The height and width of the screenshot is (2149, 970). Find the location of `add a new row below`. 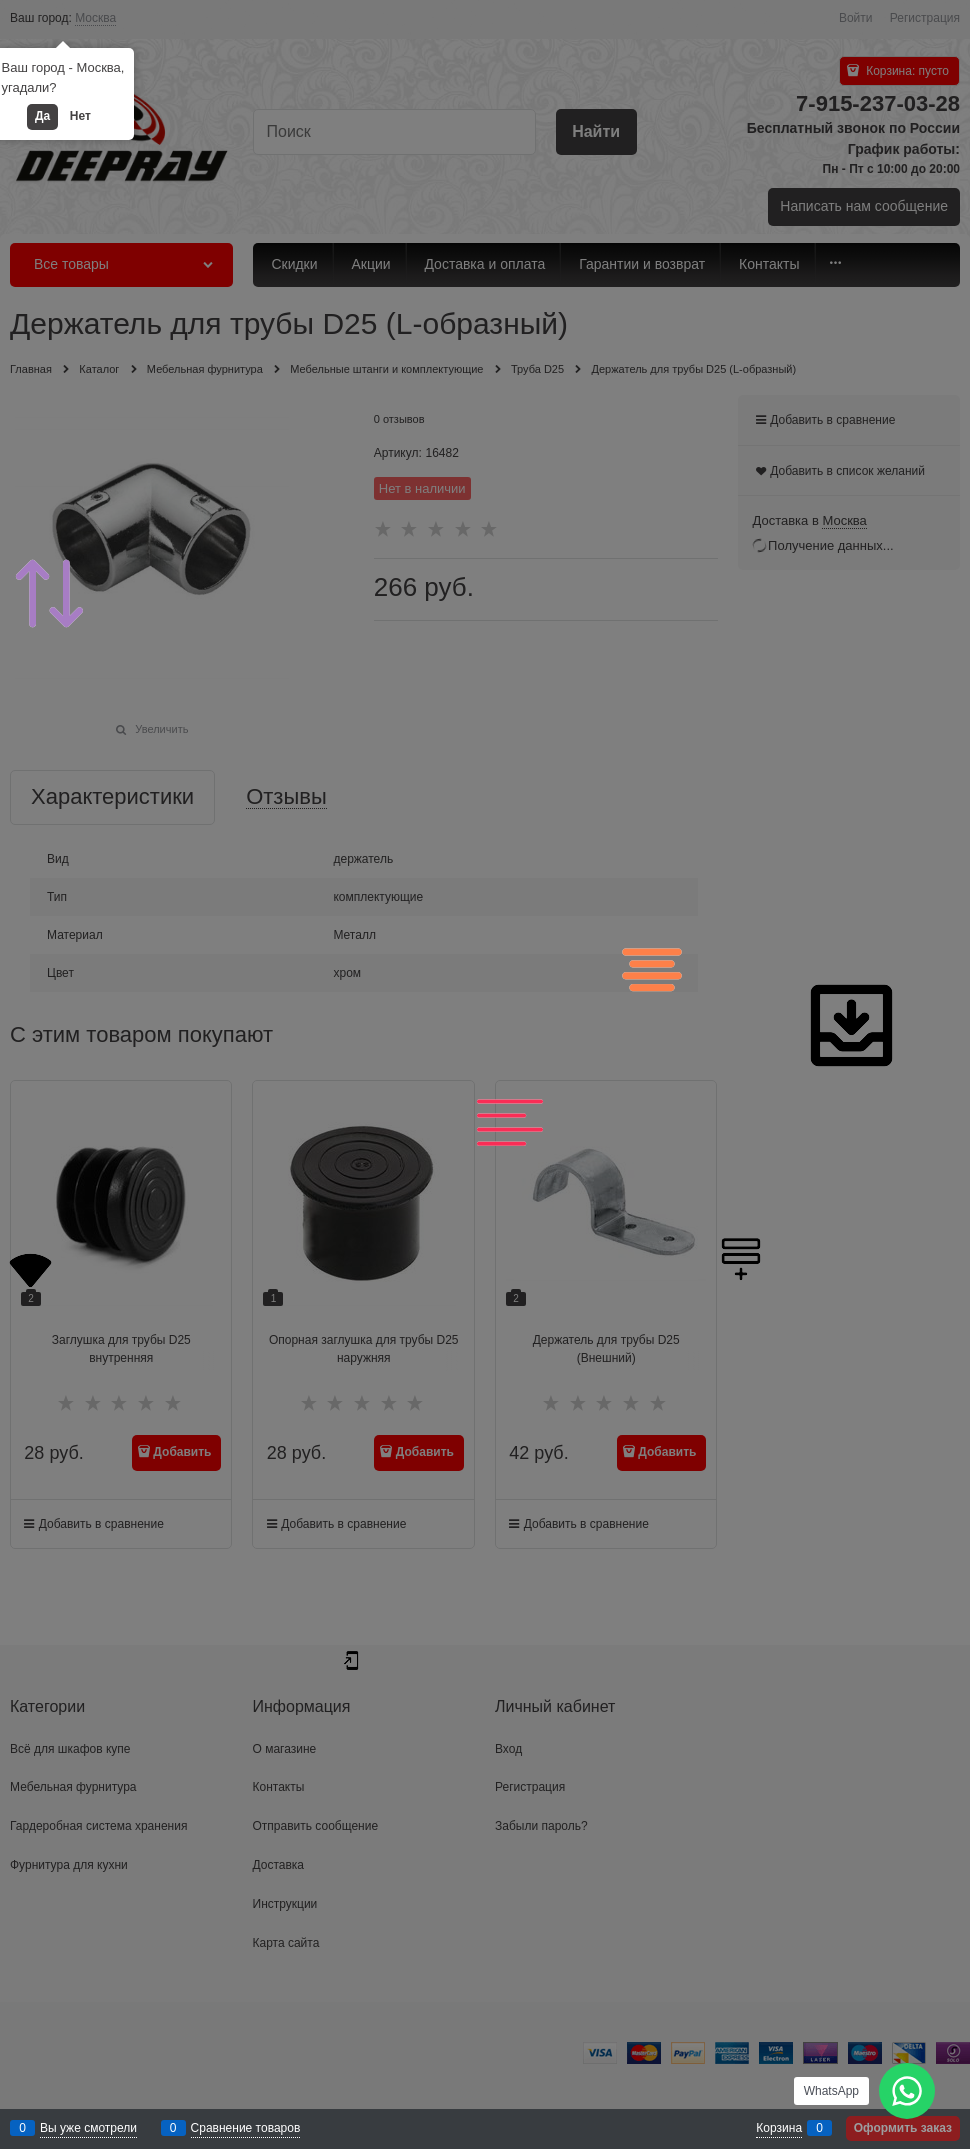

add a new row below is located at coordinates (741, 1256).